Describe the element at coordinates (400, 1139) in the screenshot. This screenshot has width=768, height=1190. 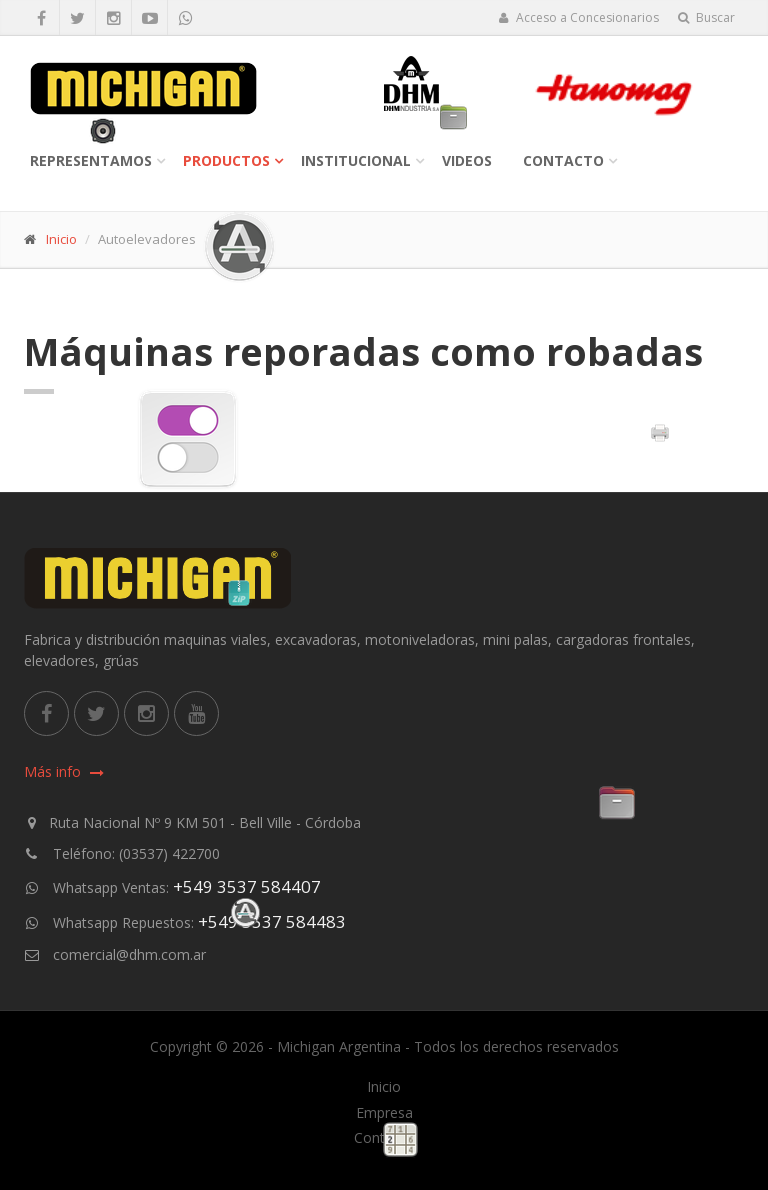
I see `open sudoku puzzle game` at that location.